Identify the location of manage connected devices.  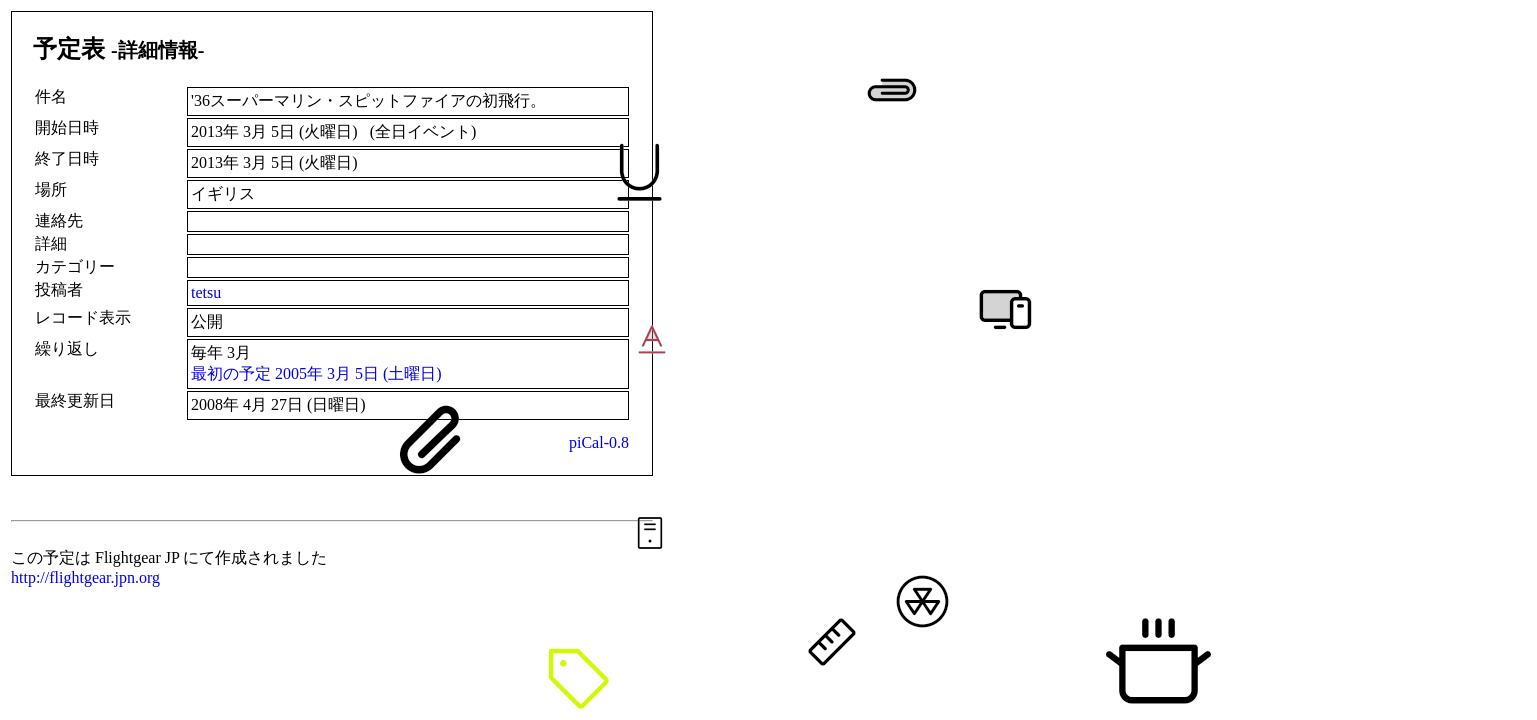
(1004, 309).